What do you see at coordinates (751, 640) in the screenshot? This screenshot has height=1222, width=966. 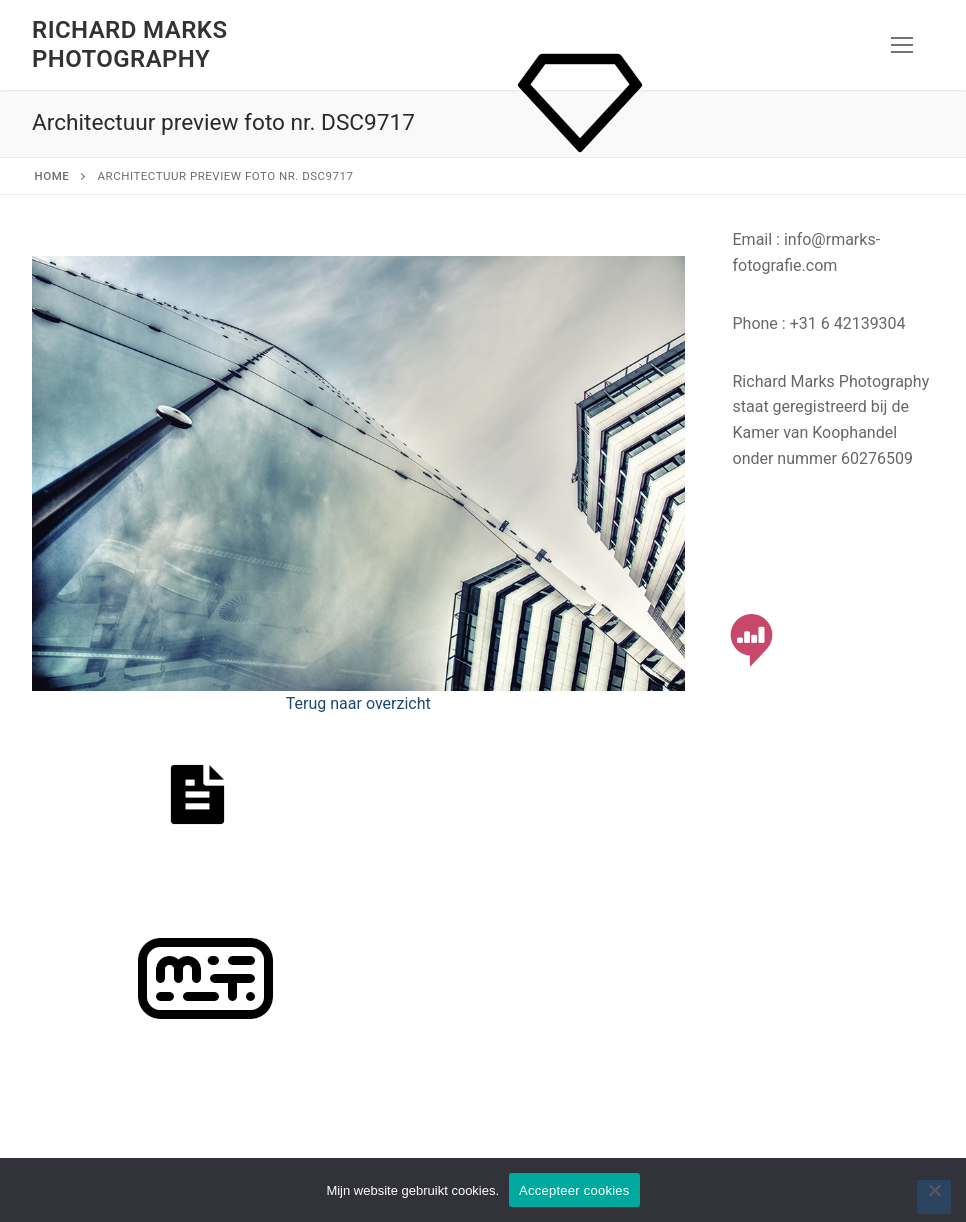 I see `open Redash dashboard` at bounding box center [751, 640].